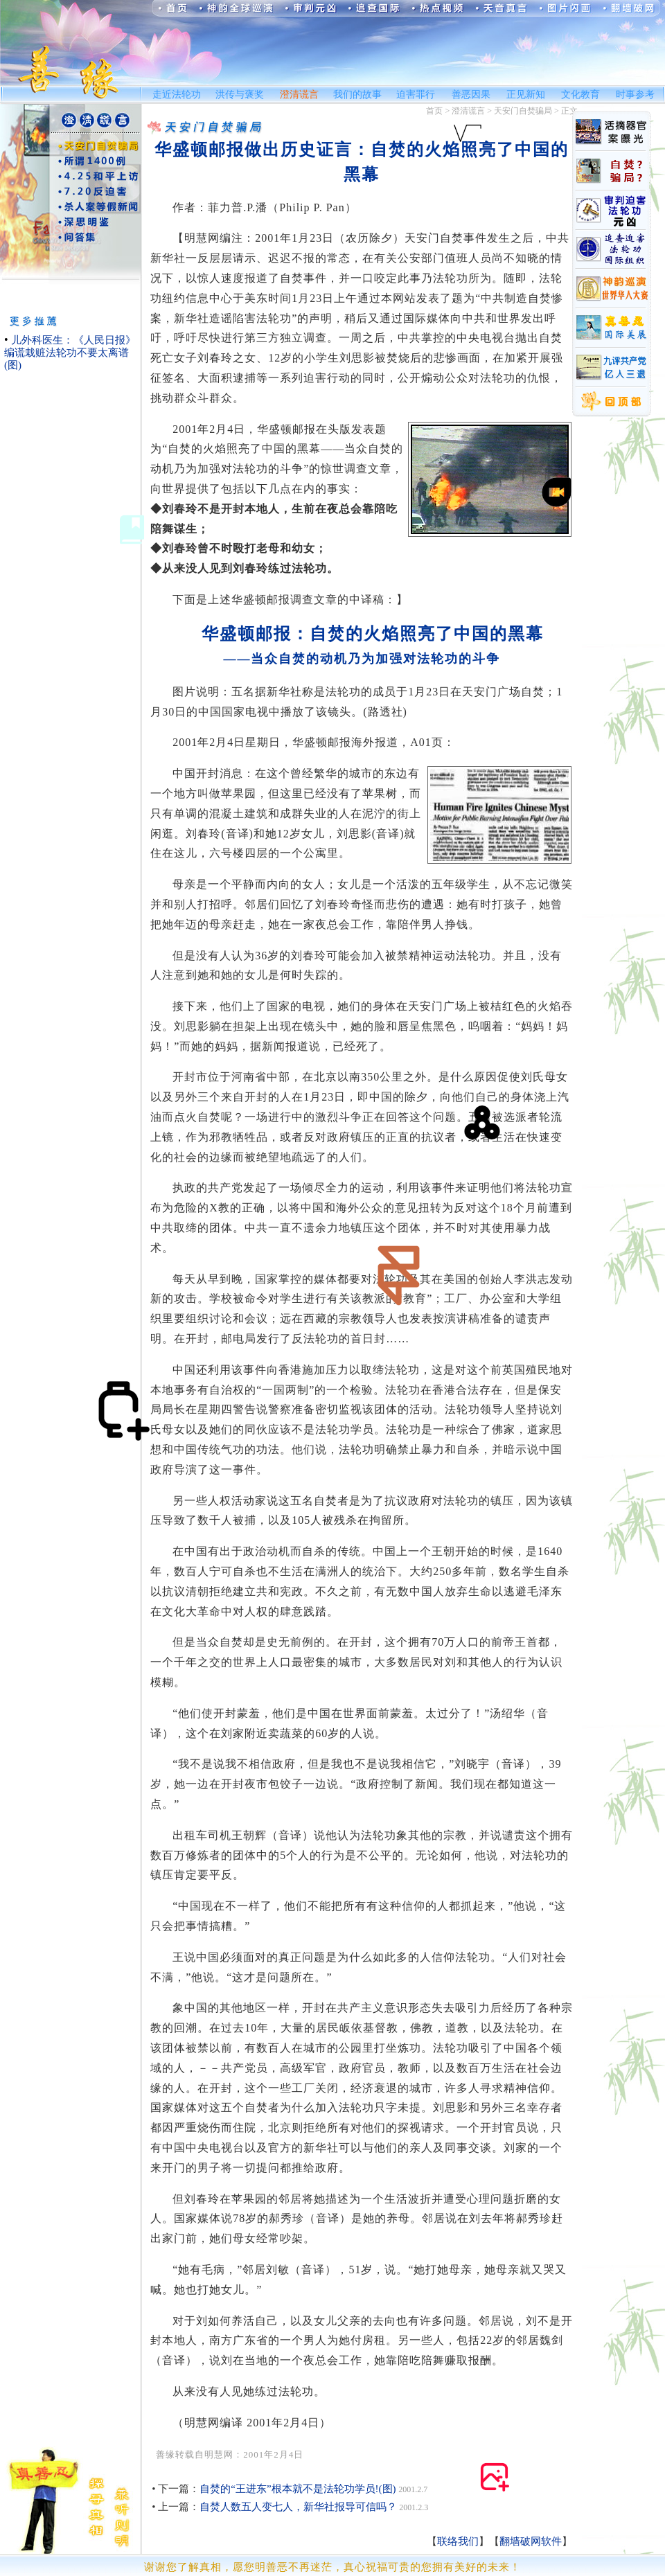  Describe the element at coordinates (466, 131) in the screenshot. I see `insert a square root symbol` at that location.